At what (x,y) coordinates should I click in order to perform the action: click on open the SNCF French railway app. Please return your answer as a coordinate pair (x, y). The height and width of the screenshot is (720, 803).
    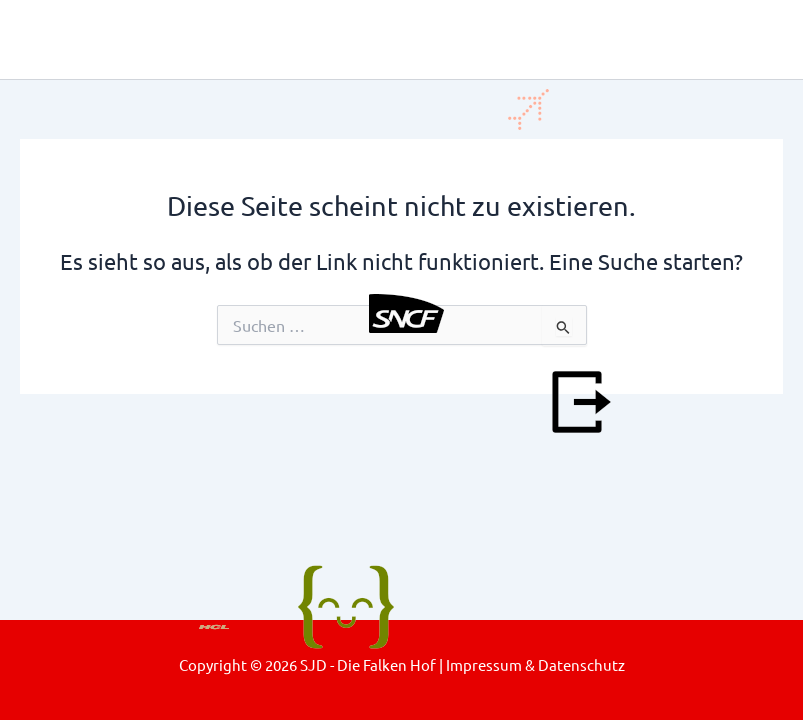
    Looking at the image, I should click on (406, 313).